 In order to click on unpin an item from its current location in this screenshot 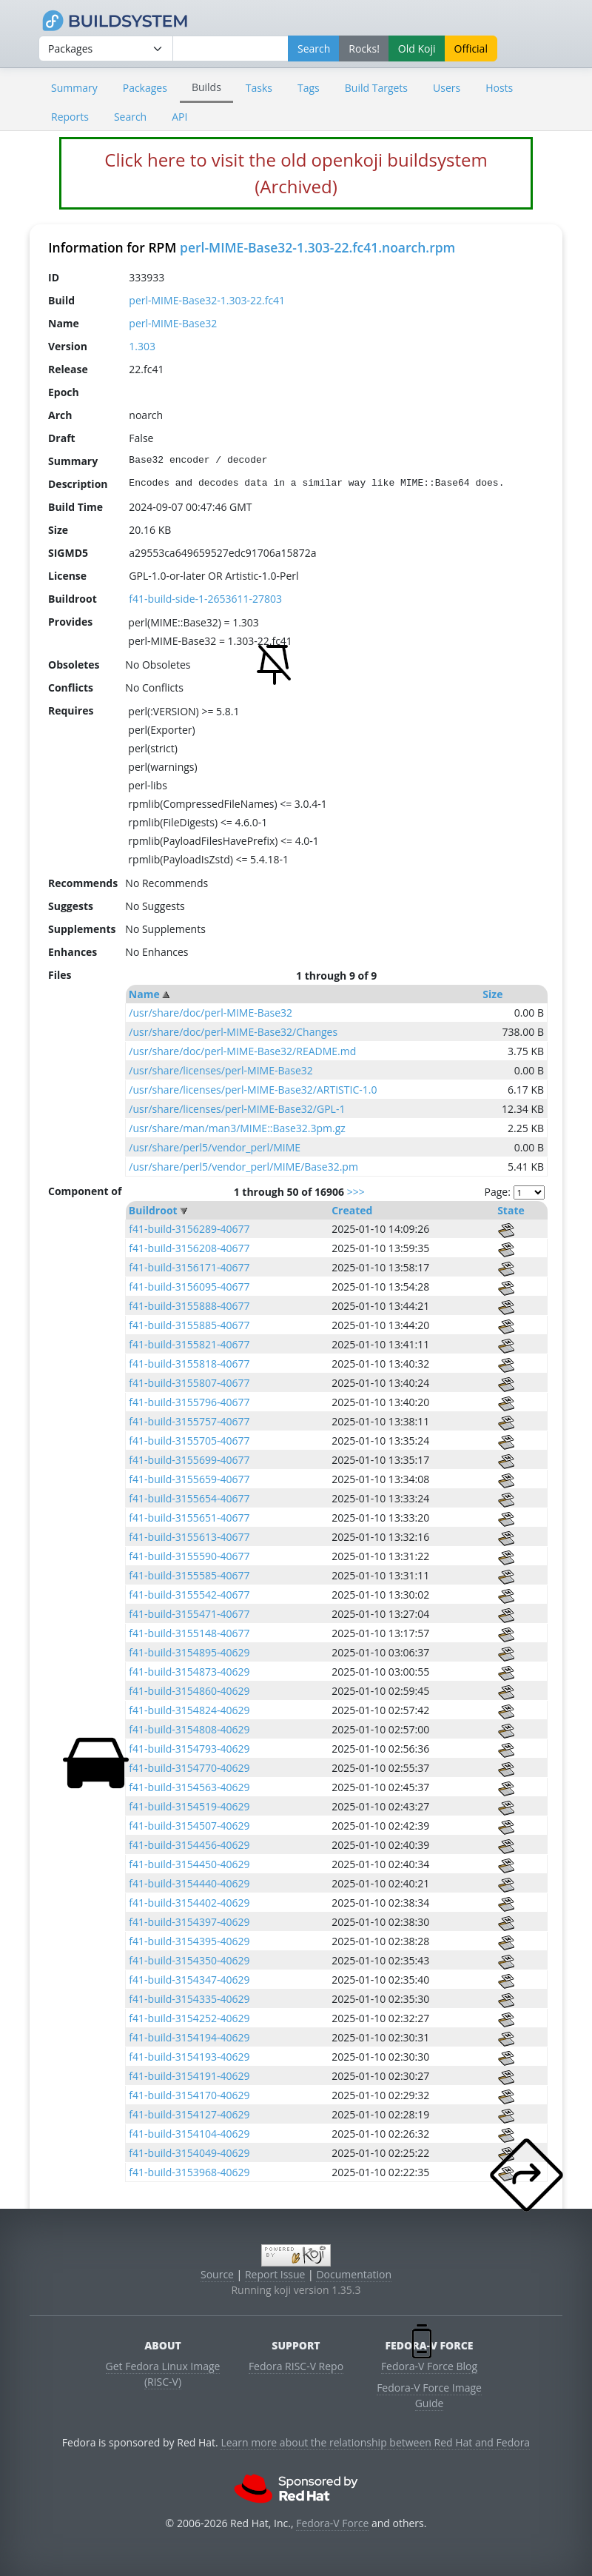, I will do `click(275, 663)`.